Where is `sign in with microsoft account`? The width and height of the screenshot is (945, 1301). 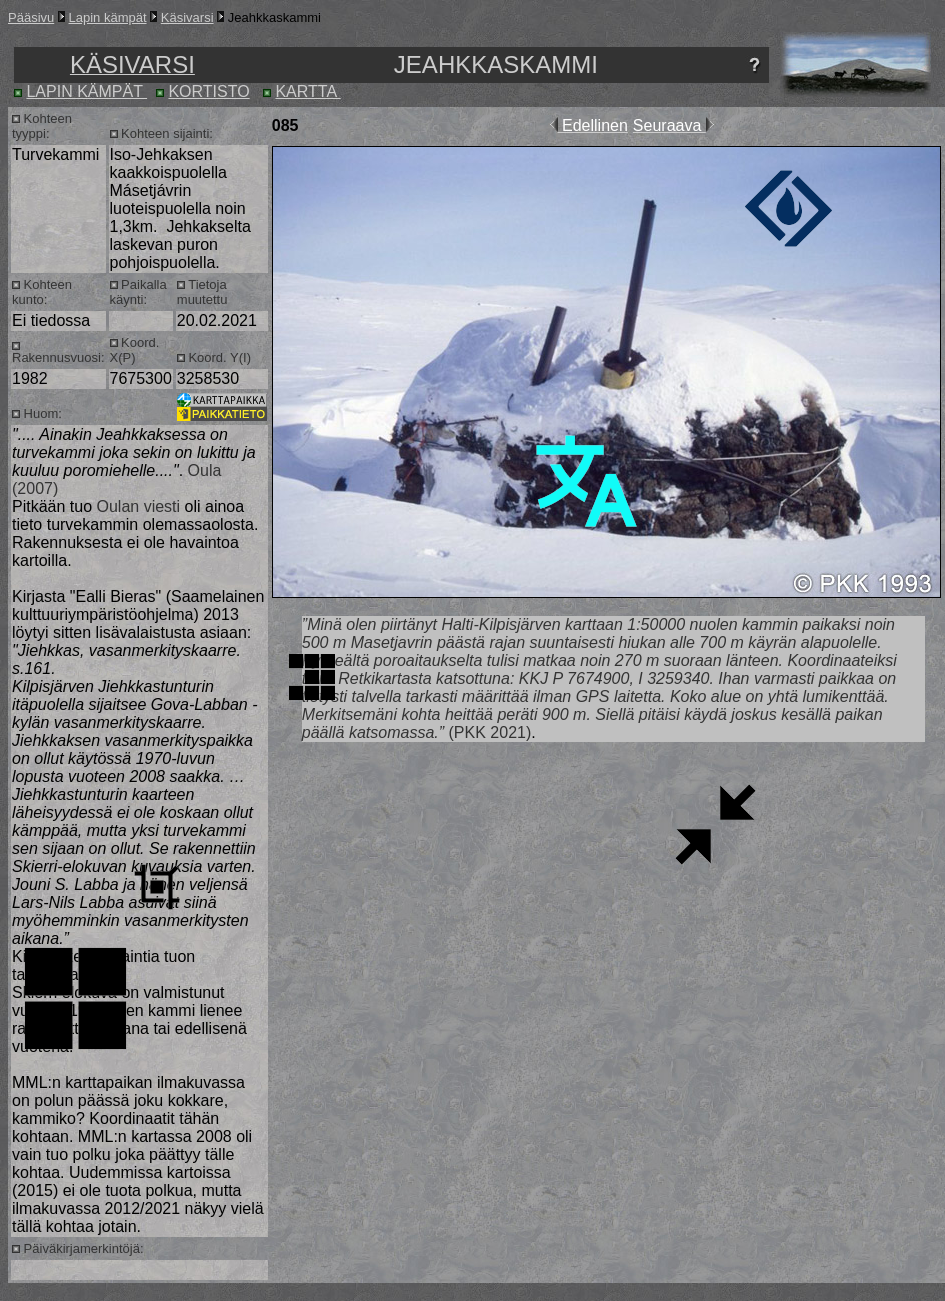
sign in with microsoft account is located at coordinates (75, 998).